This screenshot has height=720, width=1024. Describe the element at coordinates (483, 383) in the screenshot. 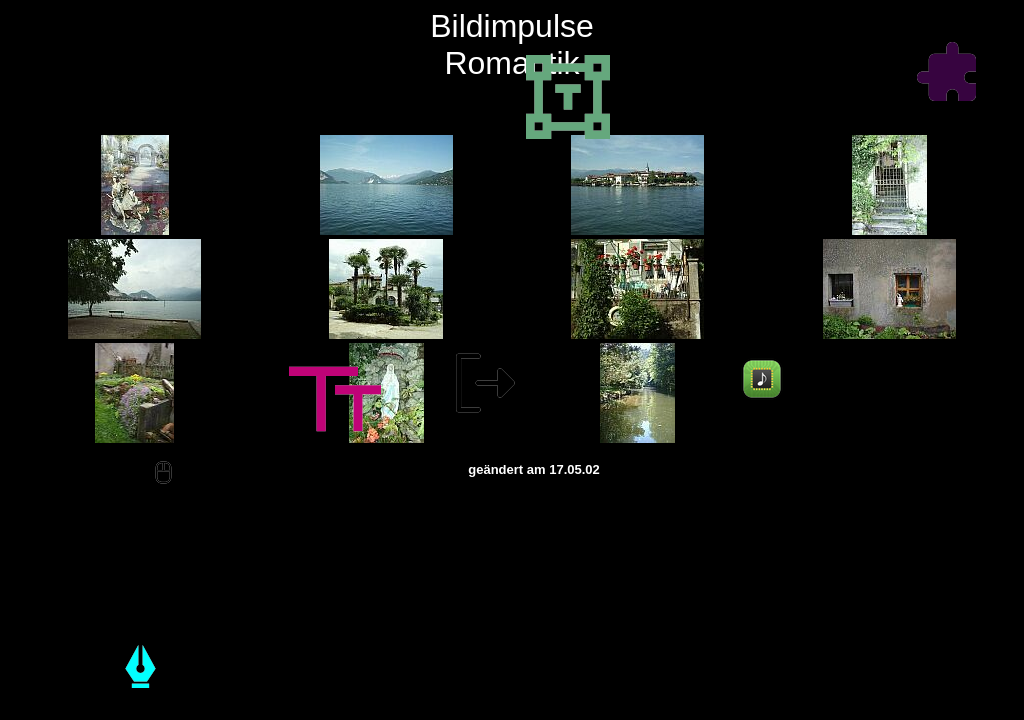

I see `sign out of your account` at that location.